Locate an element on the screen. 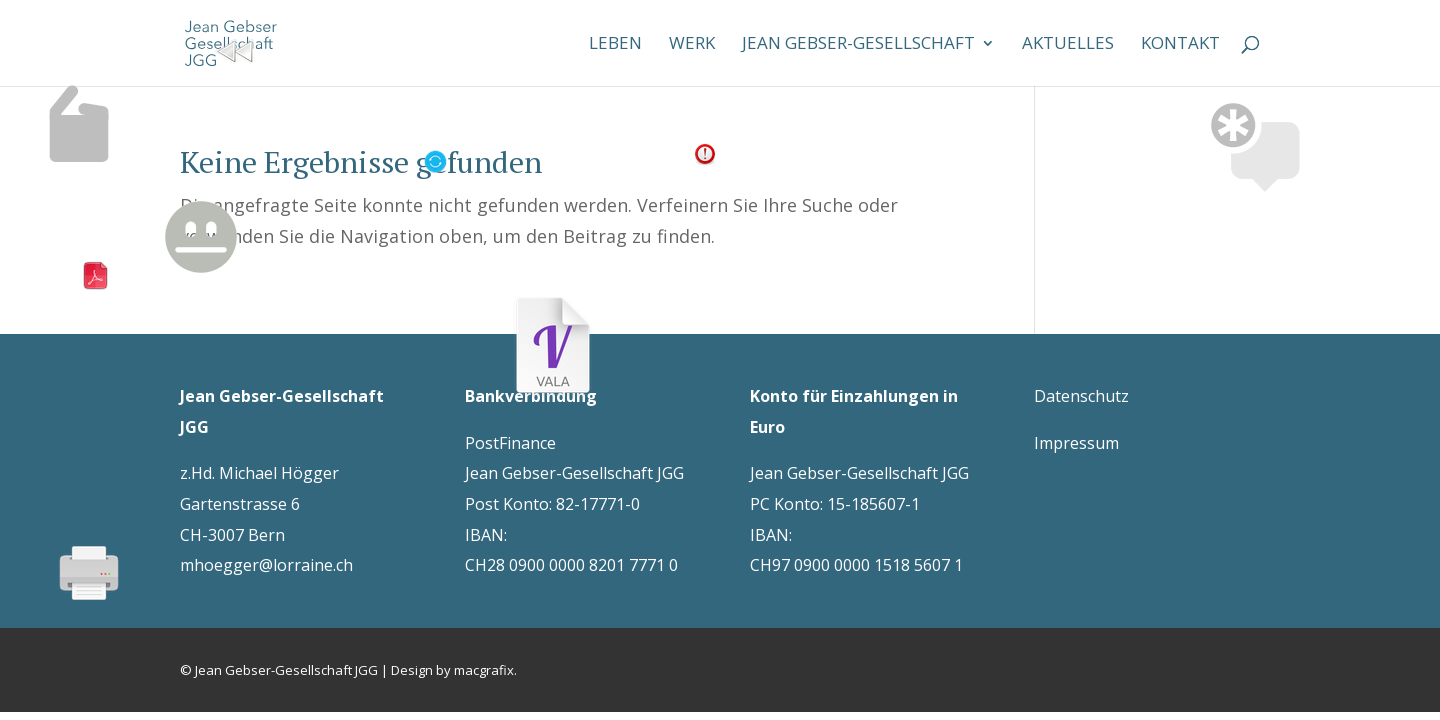 This screenshot has width=1440, height=720. indicates important or critical information is located at coordinates (705, 154).